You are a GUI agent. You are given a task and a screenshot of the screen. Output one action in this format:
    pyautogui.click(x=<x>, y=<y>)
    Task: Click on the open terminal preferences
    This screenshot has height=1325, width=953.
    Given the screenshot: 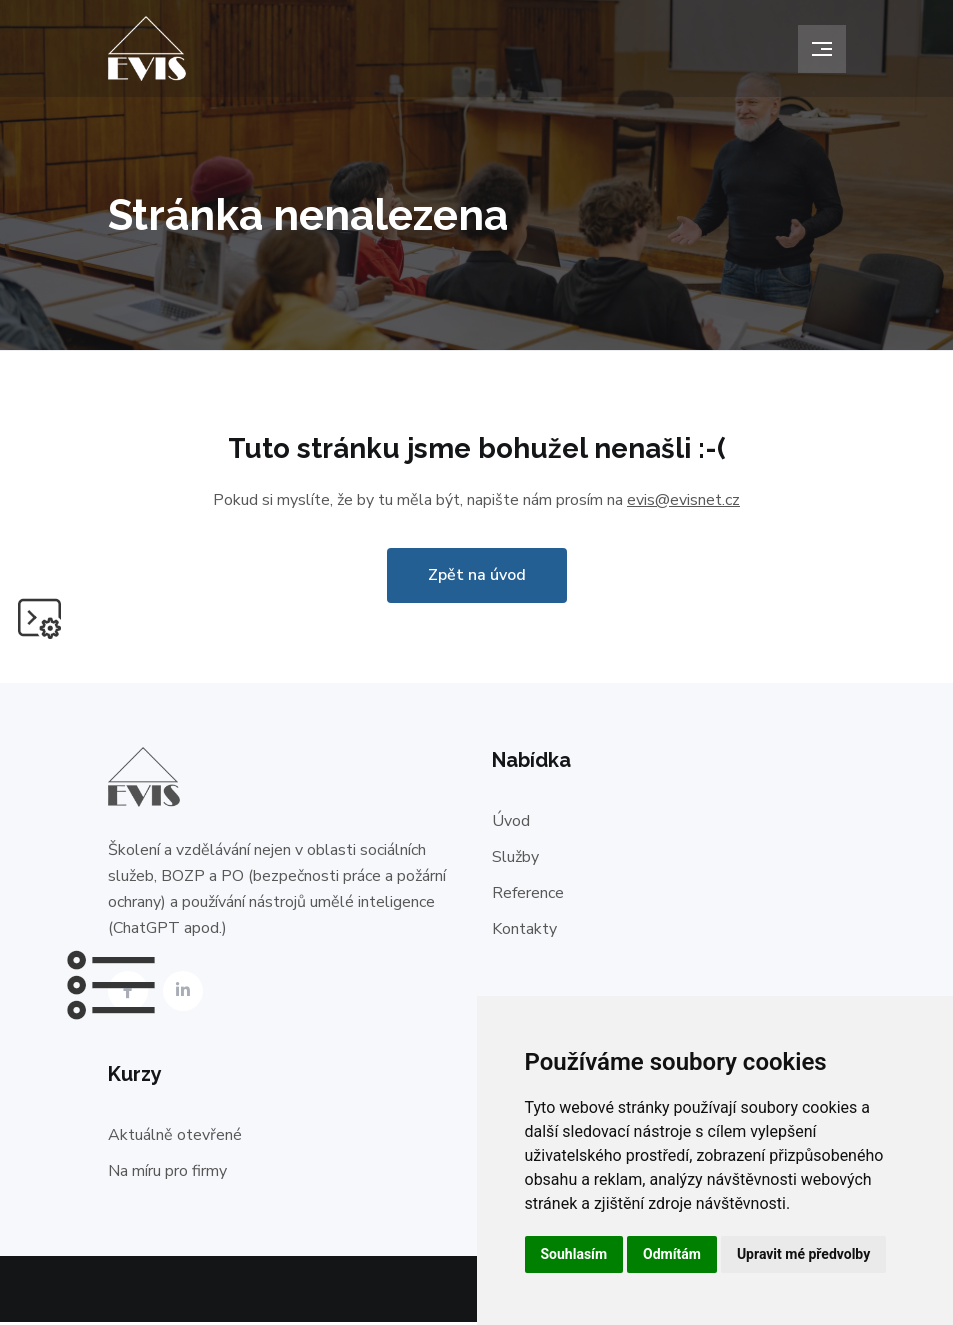 What is the action you would take?
    pyautogui.click(x=39, y=617)
    